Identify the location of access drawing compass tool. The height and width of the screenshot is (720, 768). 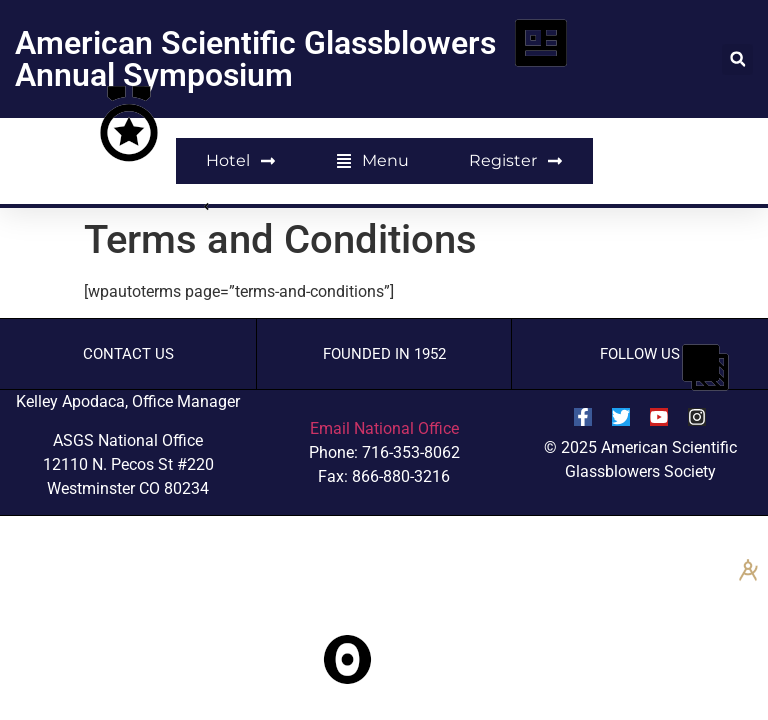
(748, 570).